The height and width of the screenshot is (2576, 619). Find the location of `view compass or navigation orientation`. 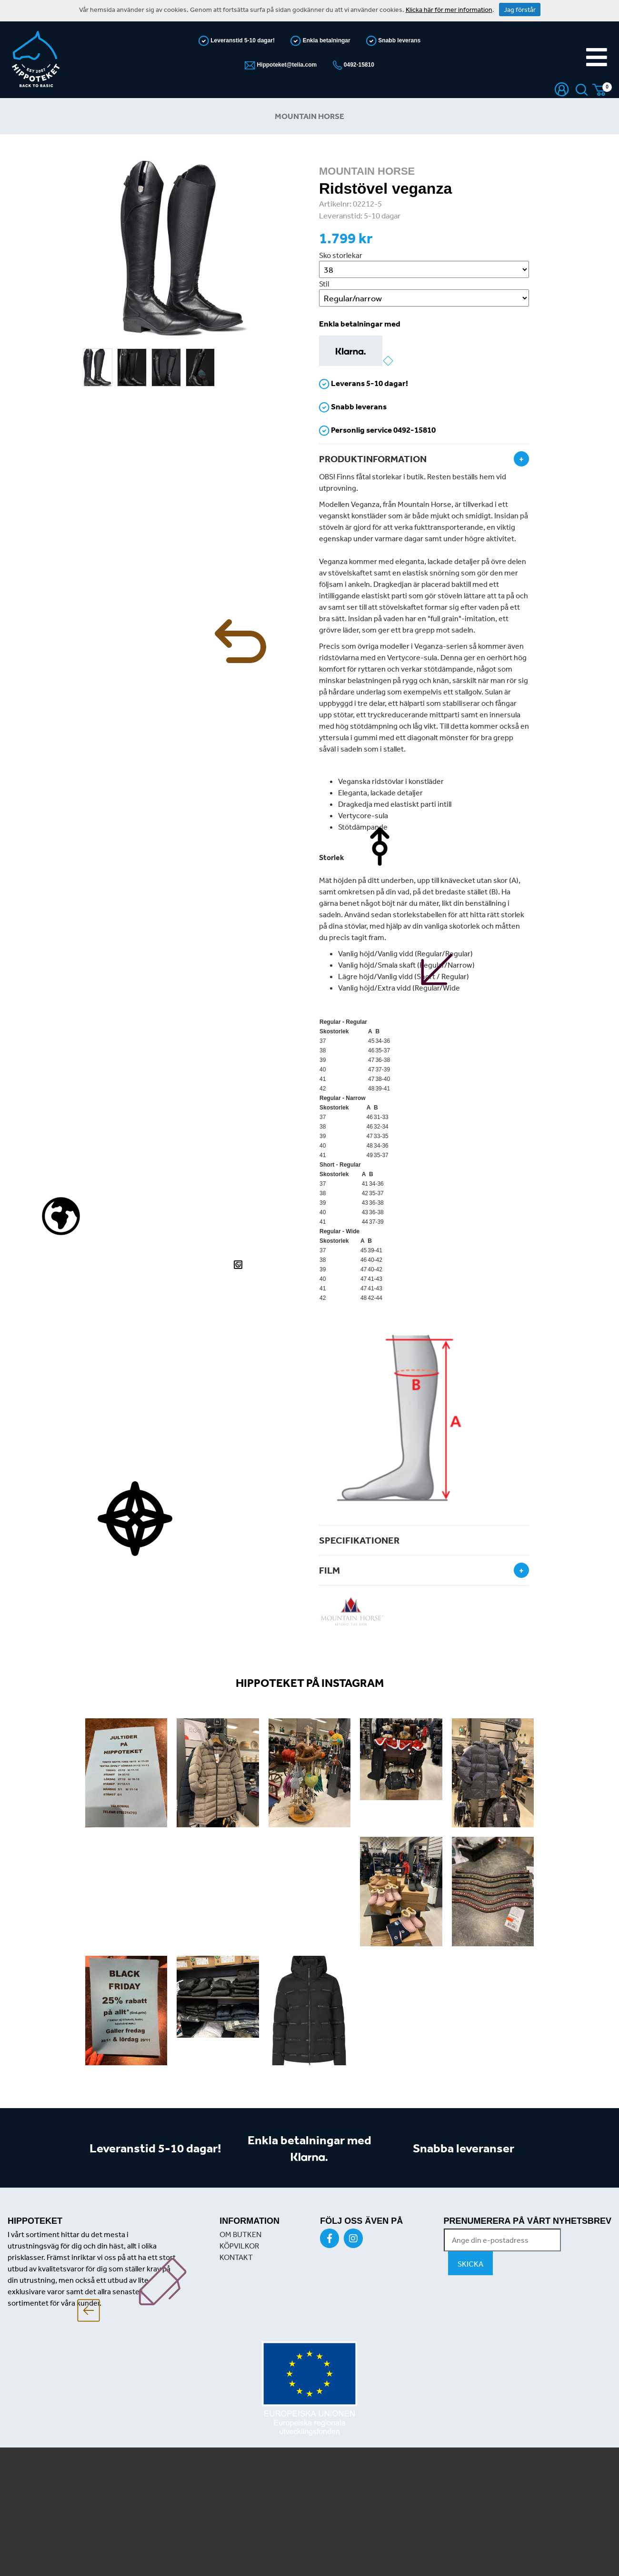

view compass or navigation orientation is located at coordinates (135, 1518).